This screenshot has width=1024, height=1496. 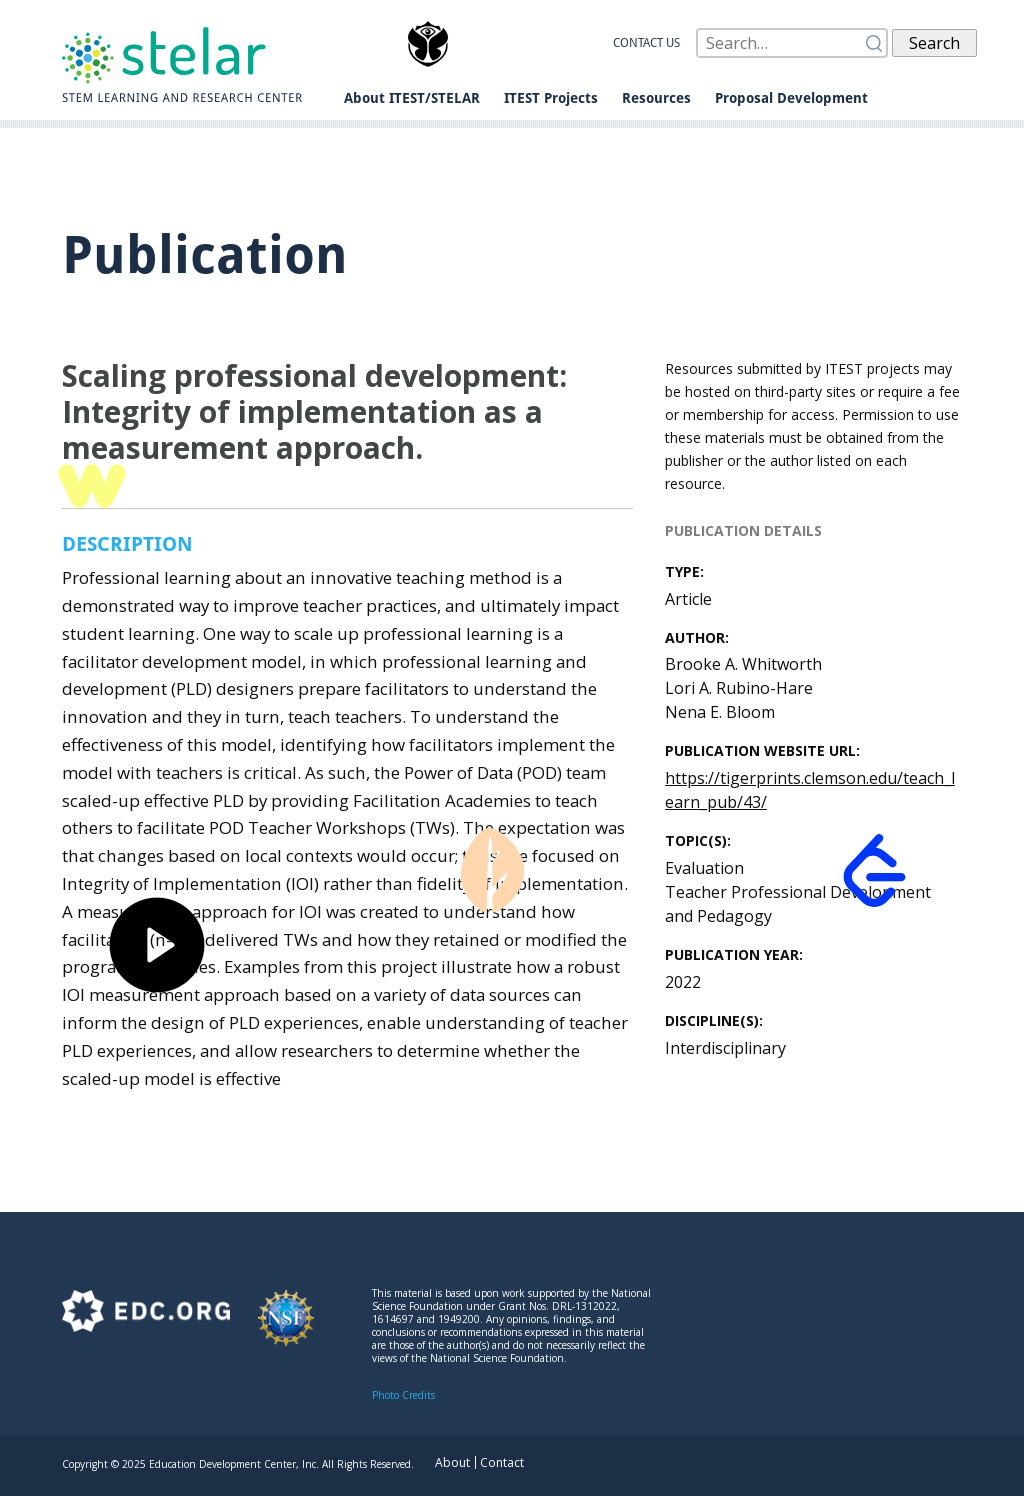 I want to click on Tomorrowland music festival official logo, so click(x=428, y=44).